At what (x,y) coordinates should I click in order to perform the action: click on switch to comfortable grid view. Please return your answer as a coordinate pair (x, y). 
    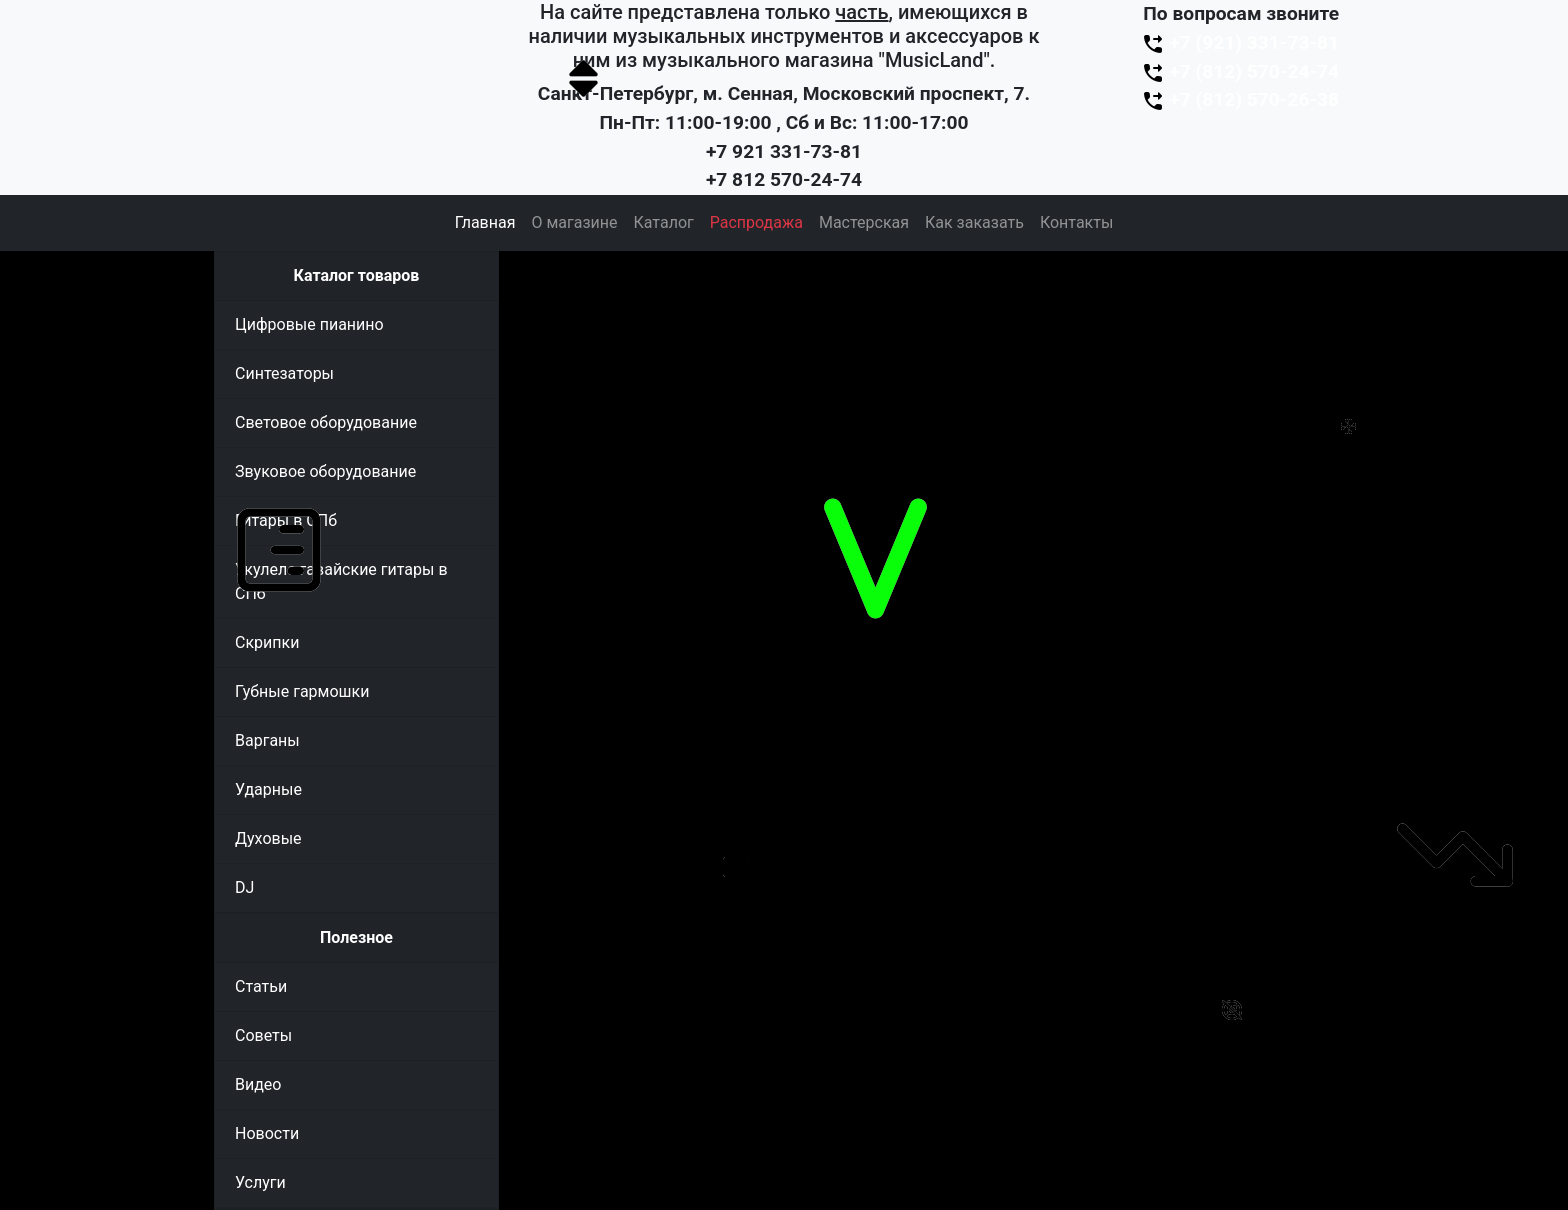
    Looking at the image, I should click on (736, 867).